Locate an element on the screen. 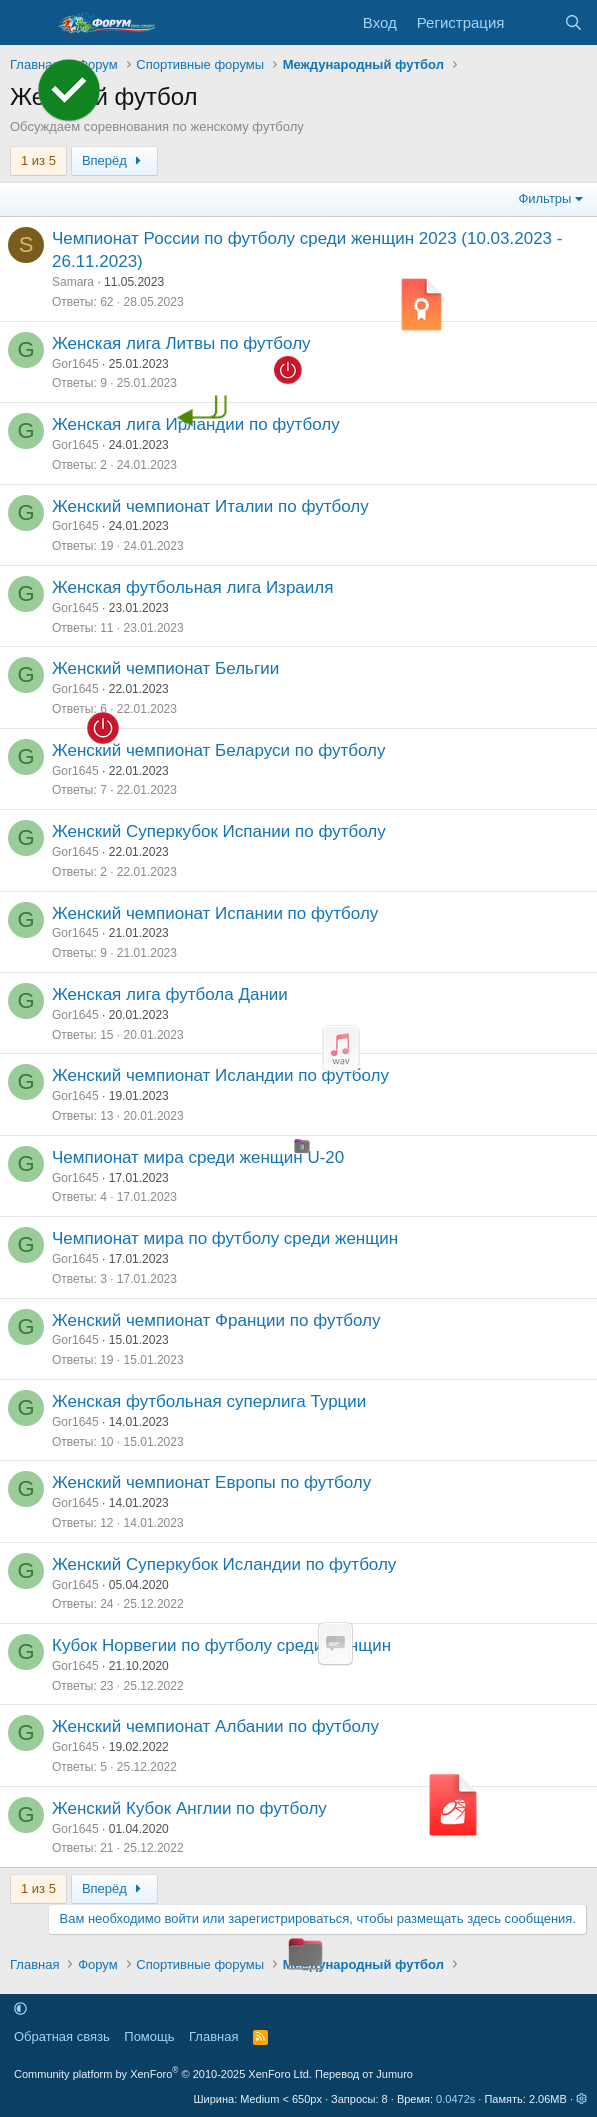 The width and height of the screenshot is (597, 2117). reply to all recipients of an email is located at coordinates (201, 407).